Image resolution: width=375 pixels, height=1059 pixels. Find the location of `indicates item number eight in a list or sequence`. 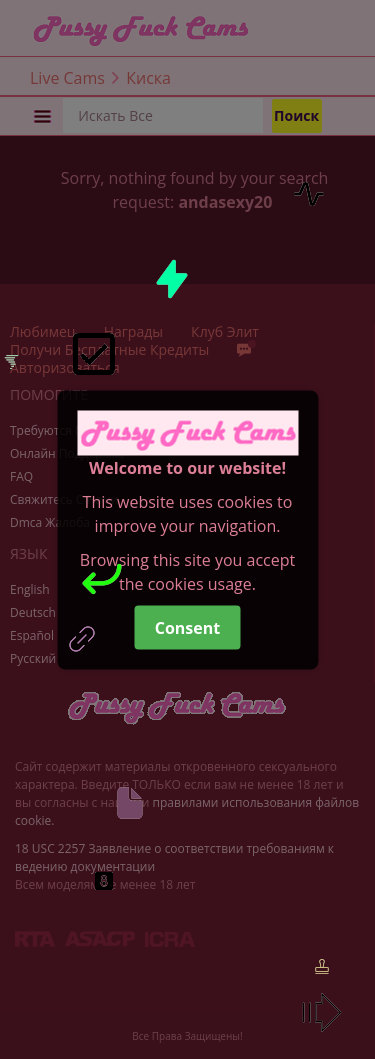

indicates item number eight in a list or sequence is located at coordinates (104, 881).